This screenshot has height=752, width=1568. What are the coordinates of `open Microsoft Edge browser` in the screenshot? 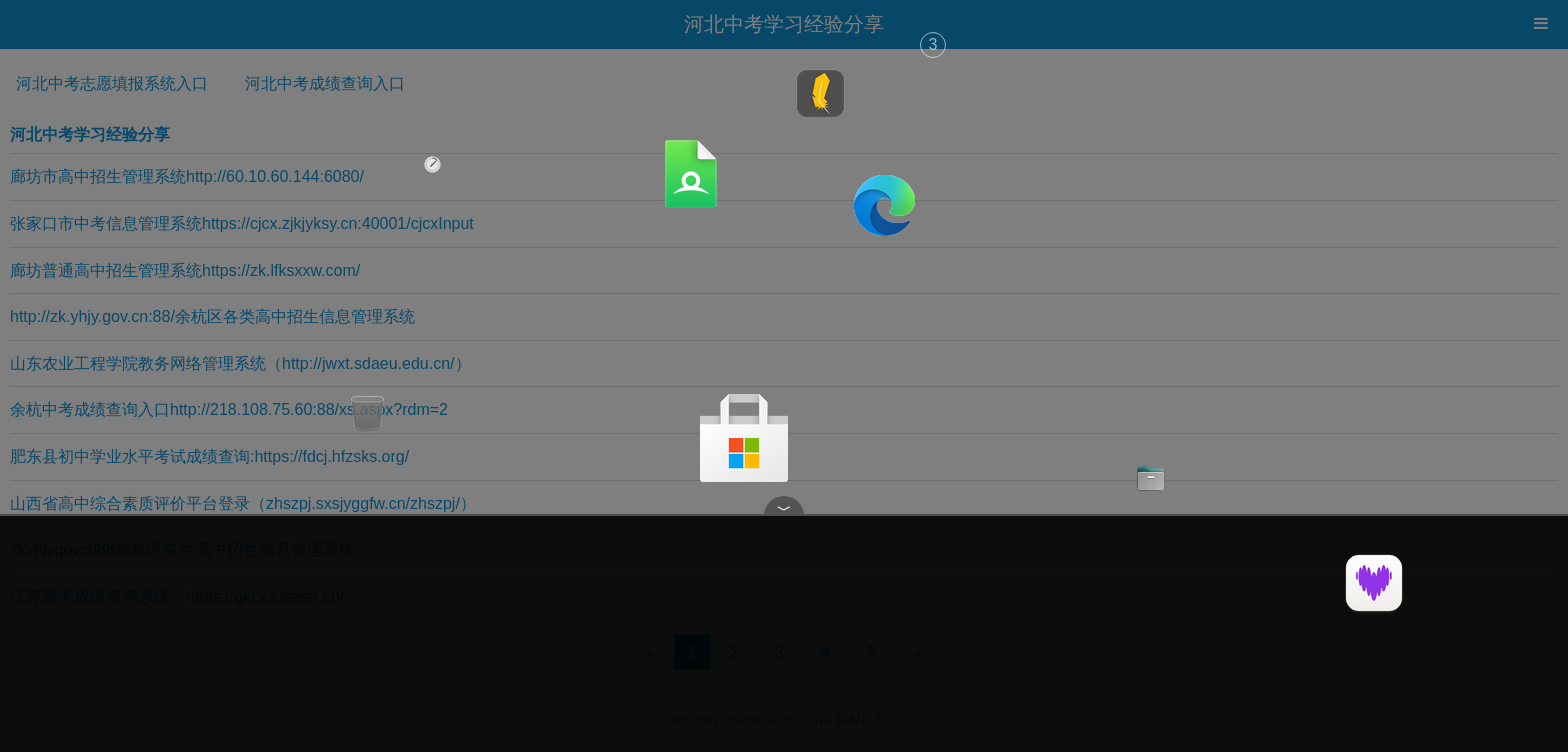 It's located at (884, 205).